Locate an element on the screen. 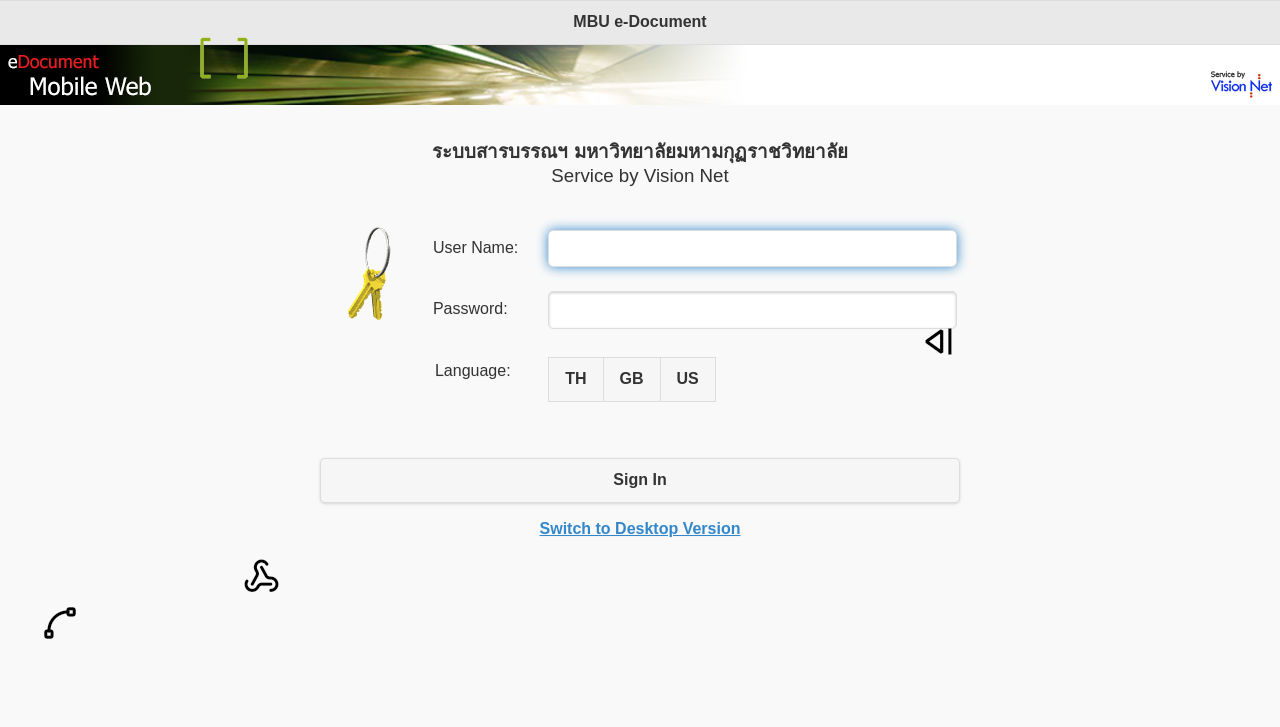  reverse continue debugging execution is located at coordinates (939, 341).